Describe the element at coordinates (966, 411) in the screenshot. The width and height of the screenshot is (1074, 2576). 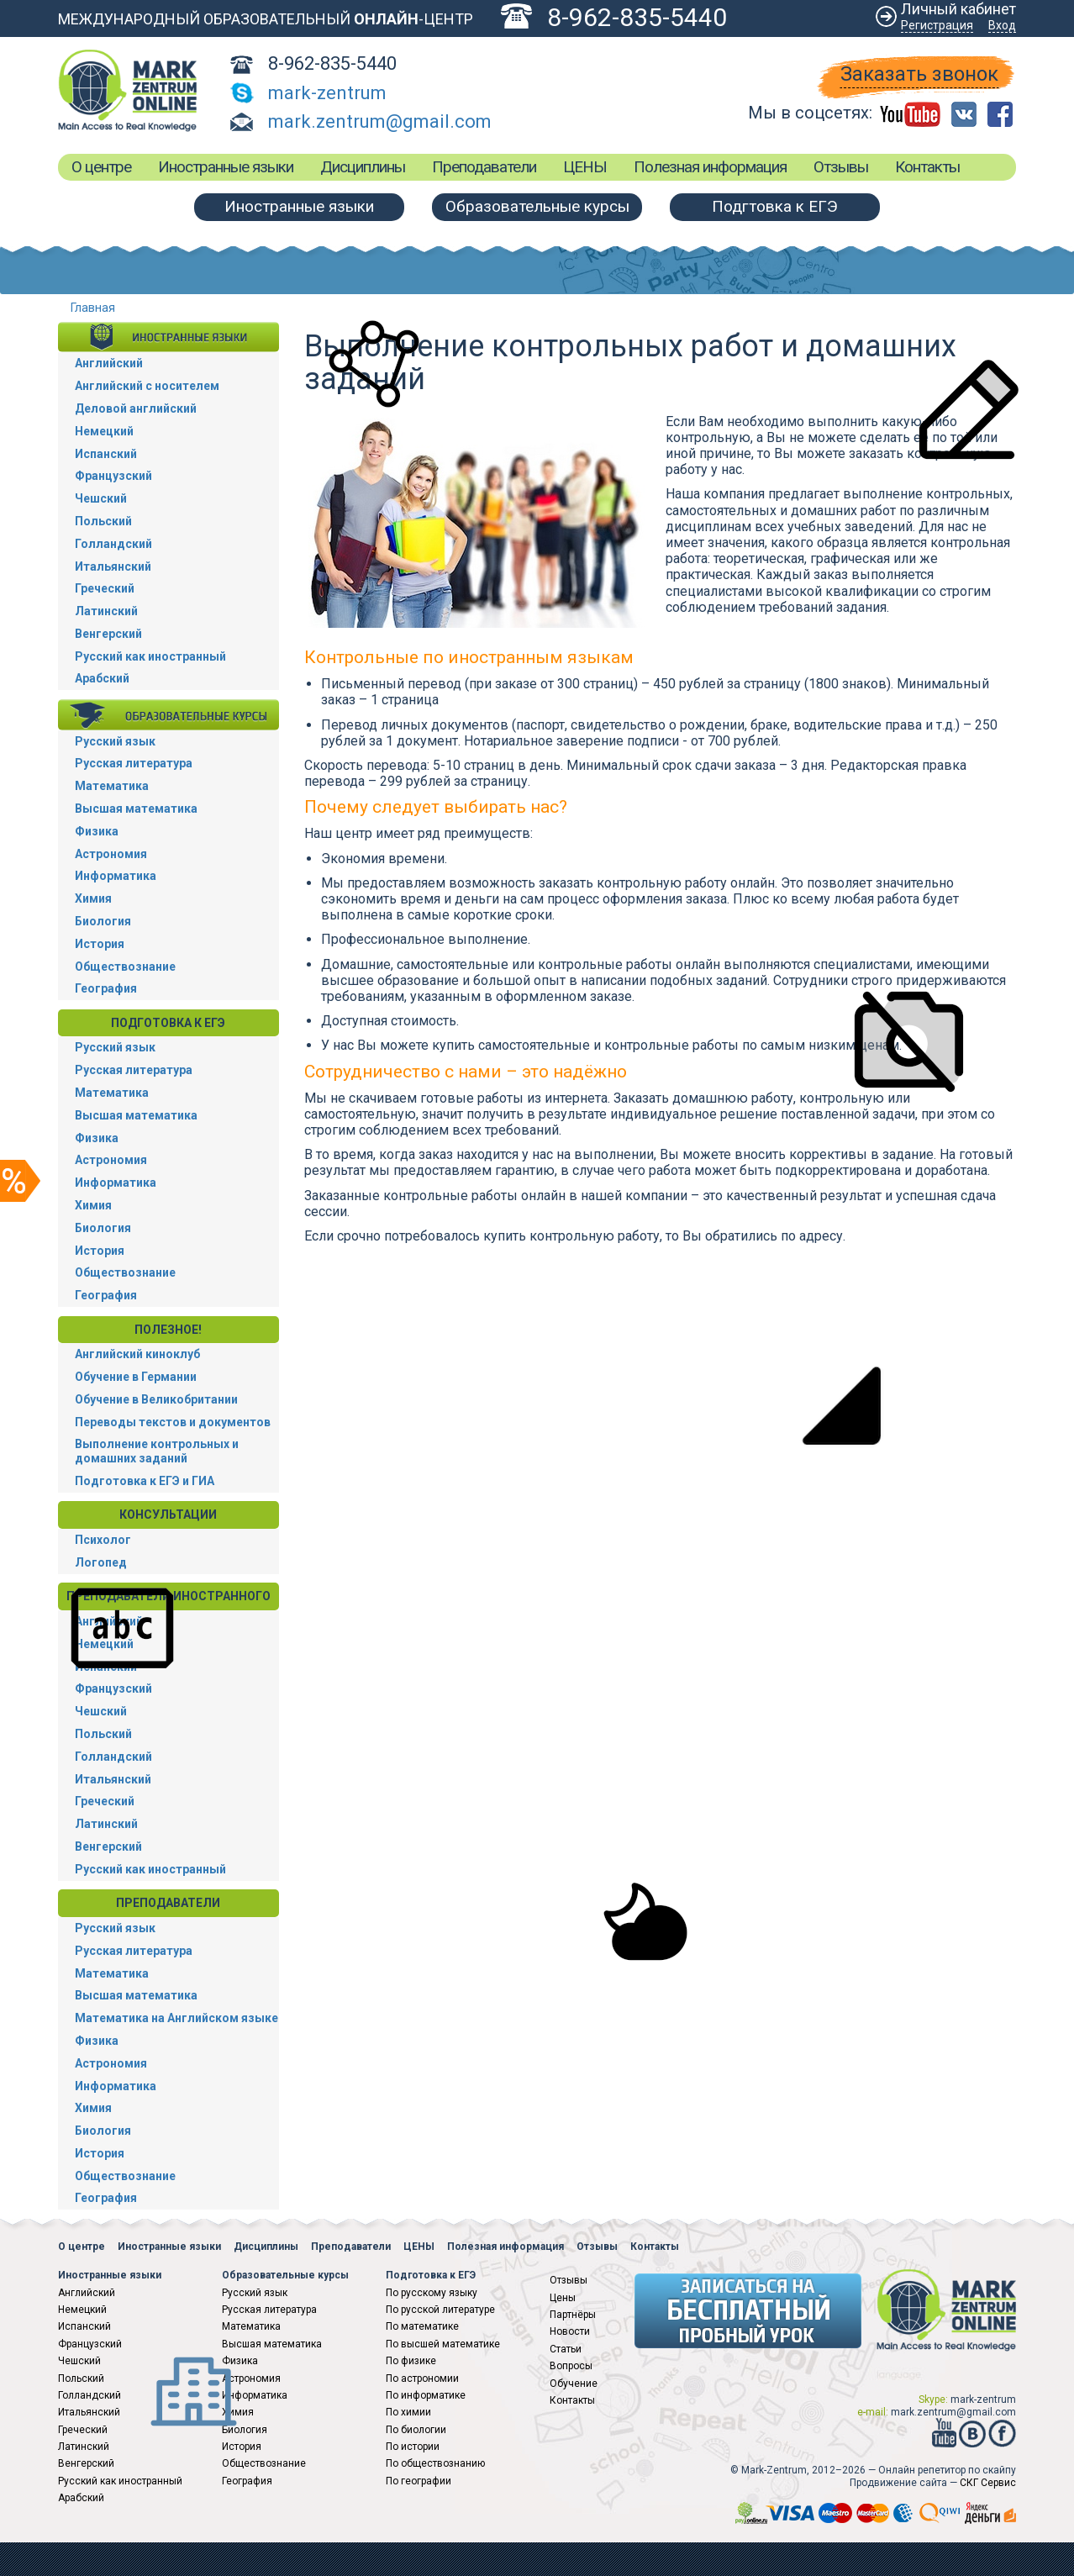
I see `edit text or content` at that location.